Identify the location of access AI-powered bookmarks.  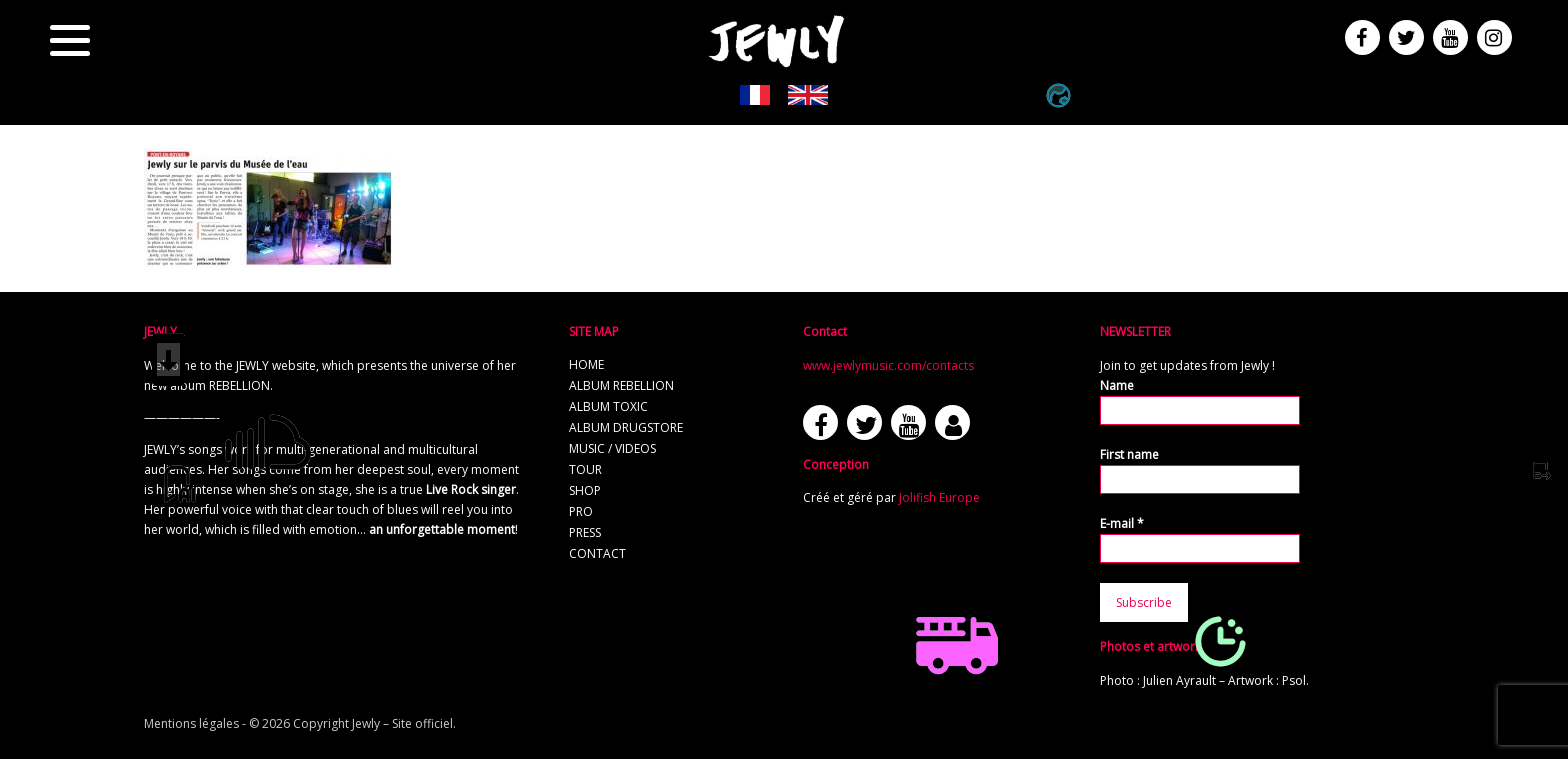
(177, 484).